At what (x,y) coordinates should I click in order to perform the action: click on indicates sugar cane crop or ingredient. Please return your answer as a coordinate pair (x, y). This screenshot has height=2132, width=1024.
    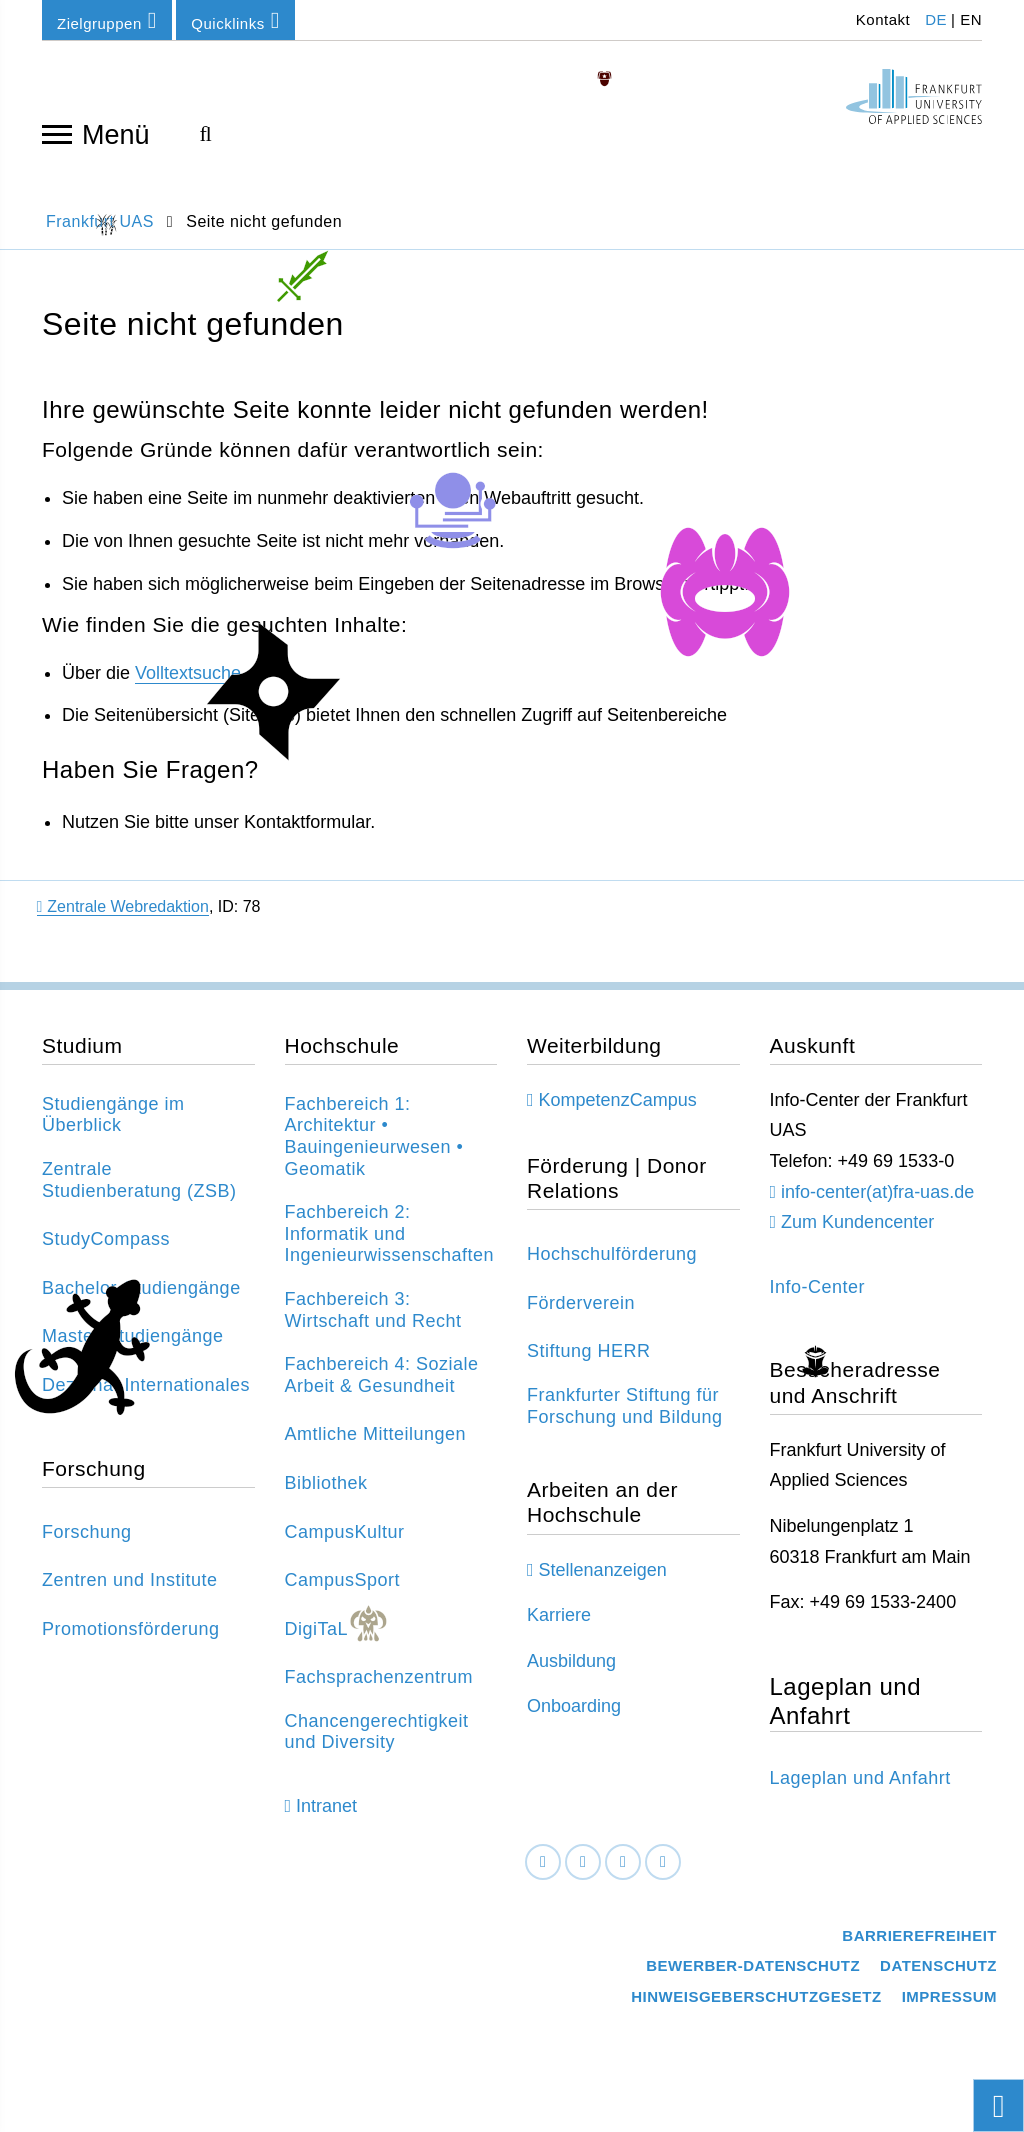
    Looking at the image, I should click on (106, 224).